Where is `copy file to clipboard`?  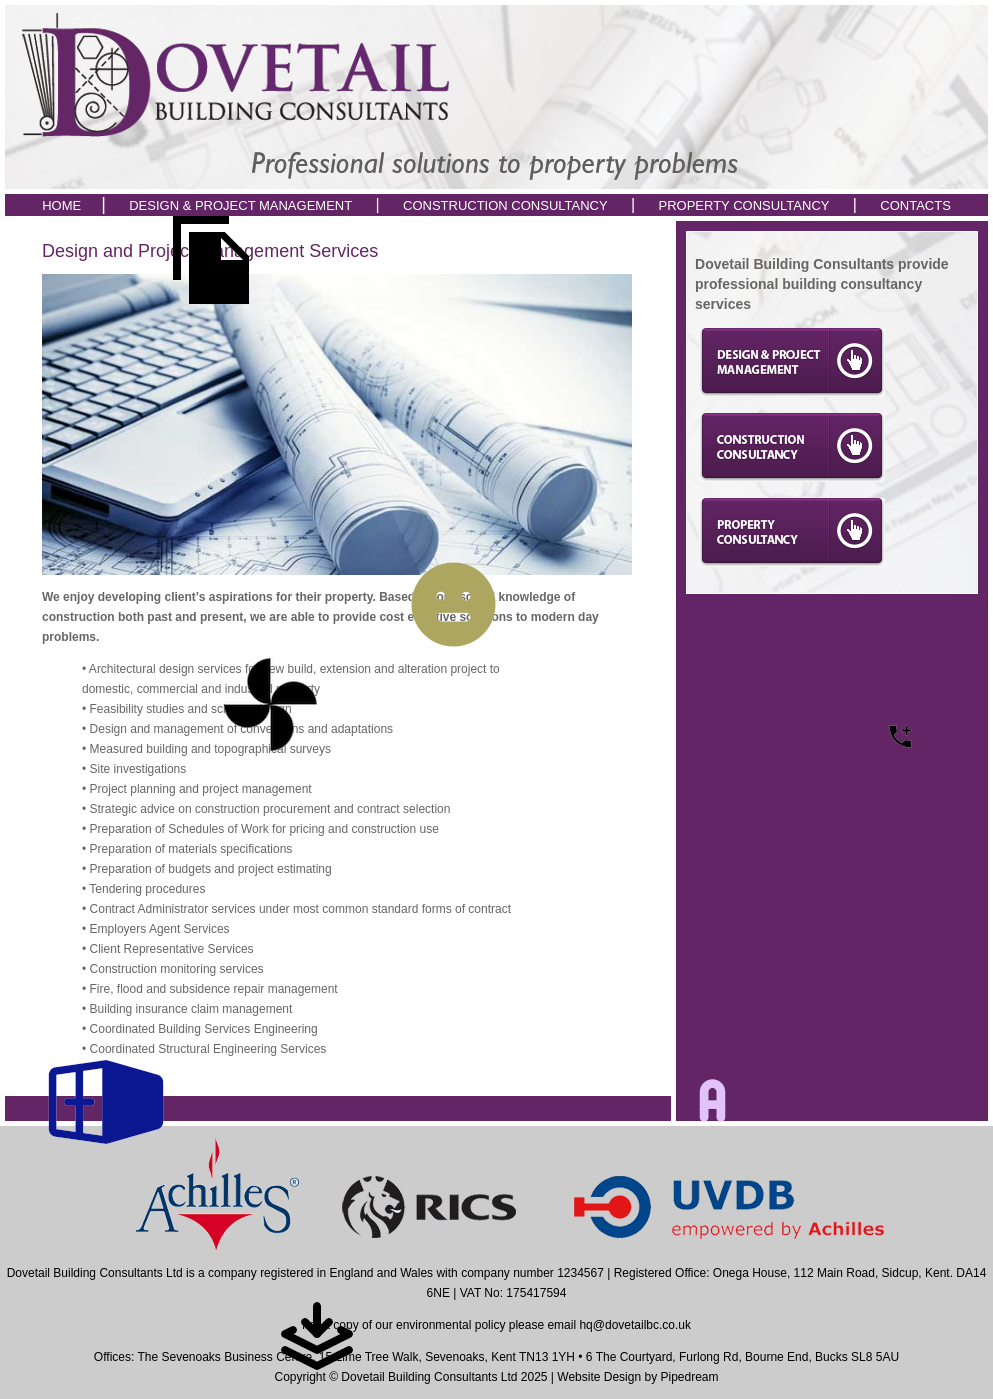
copy file to clipboard is located at coordinates (213, 260).